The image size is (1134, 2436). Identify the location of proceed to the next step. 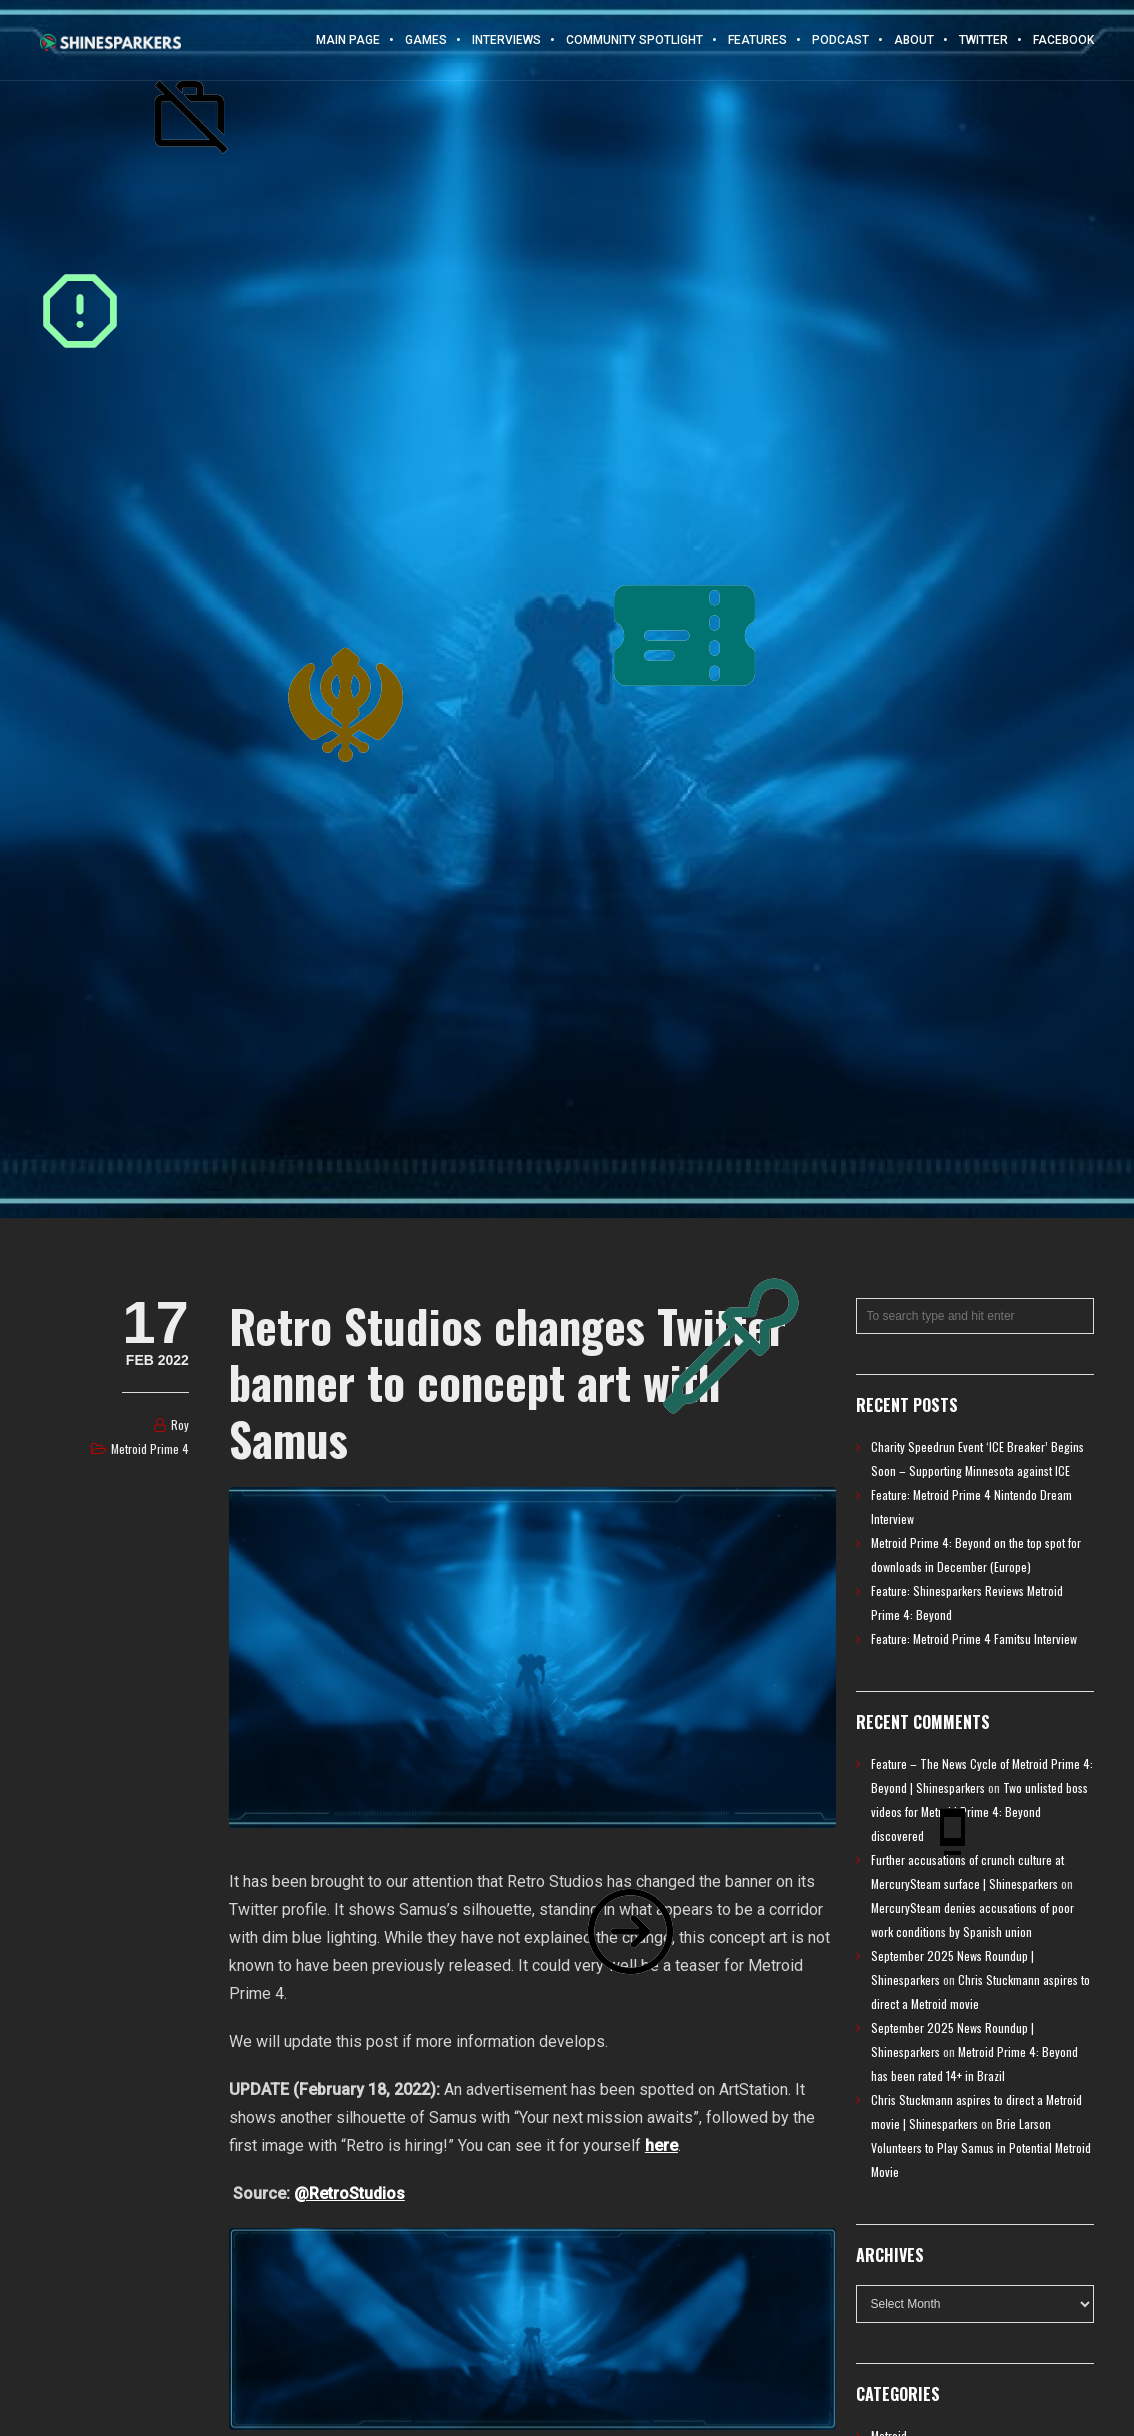
(630, 1931).